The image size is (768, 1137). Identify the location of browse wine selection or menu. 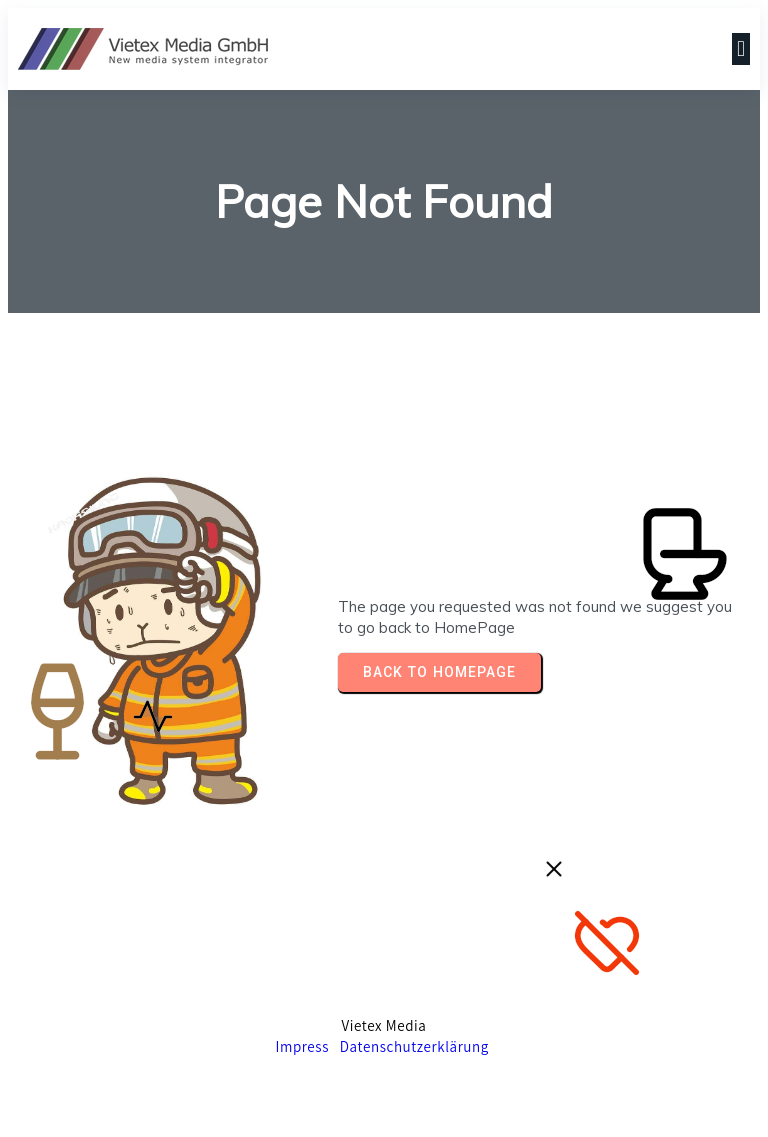
(57, 711).